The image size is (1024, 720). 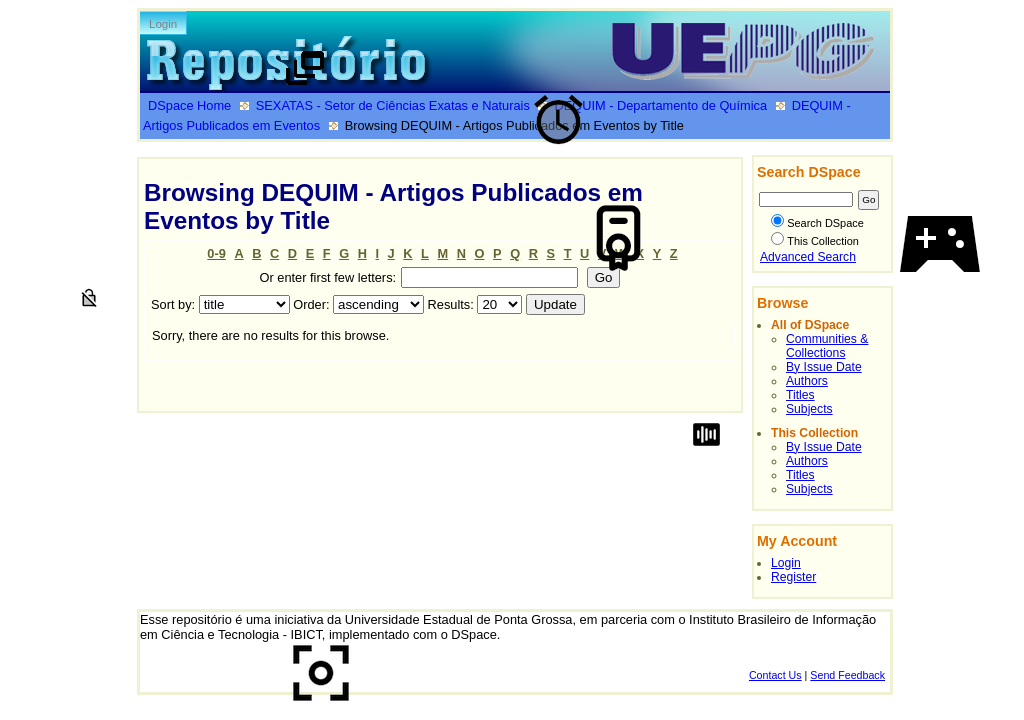 What do you see at coordinates (558, 119) in the screenshot?
I see `view and manage alarms` at bounding box center [558, 119].